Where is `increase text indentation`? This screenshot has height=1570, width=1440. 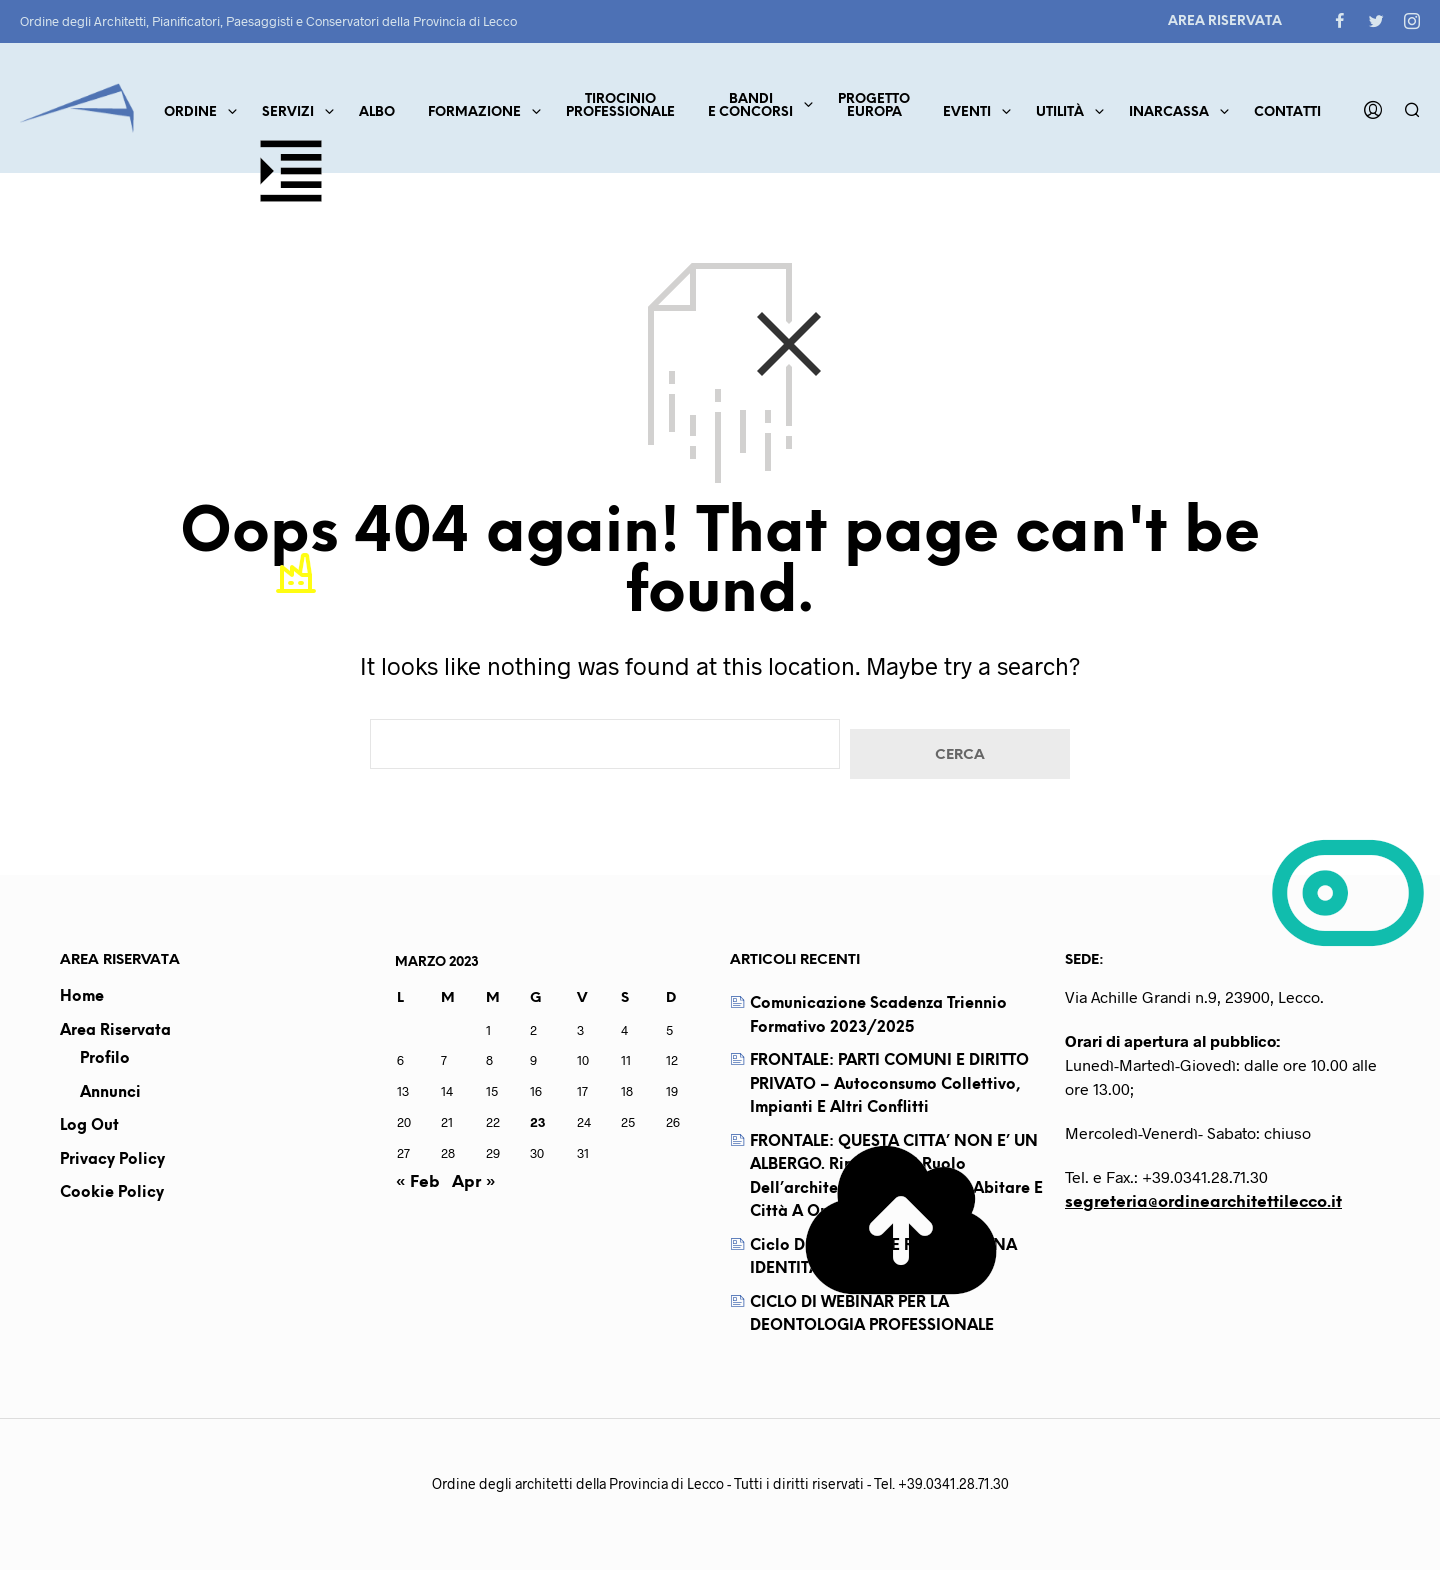
increase text indentation is located at coordinates (291, 171).